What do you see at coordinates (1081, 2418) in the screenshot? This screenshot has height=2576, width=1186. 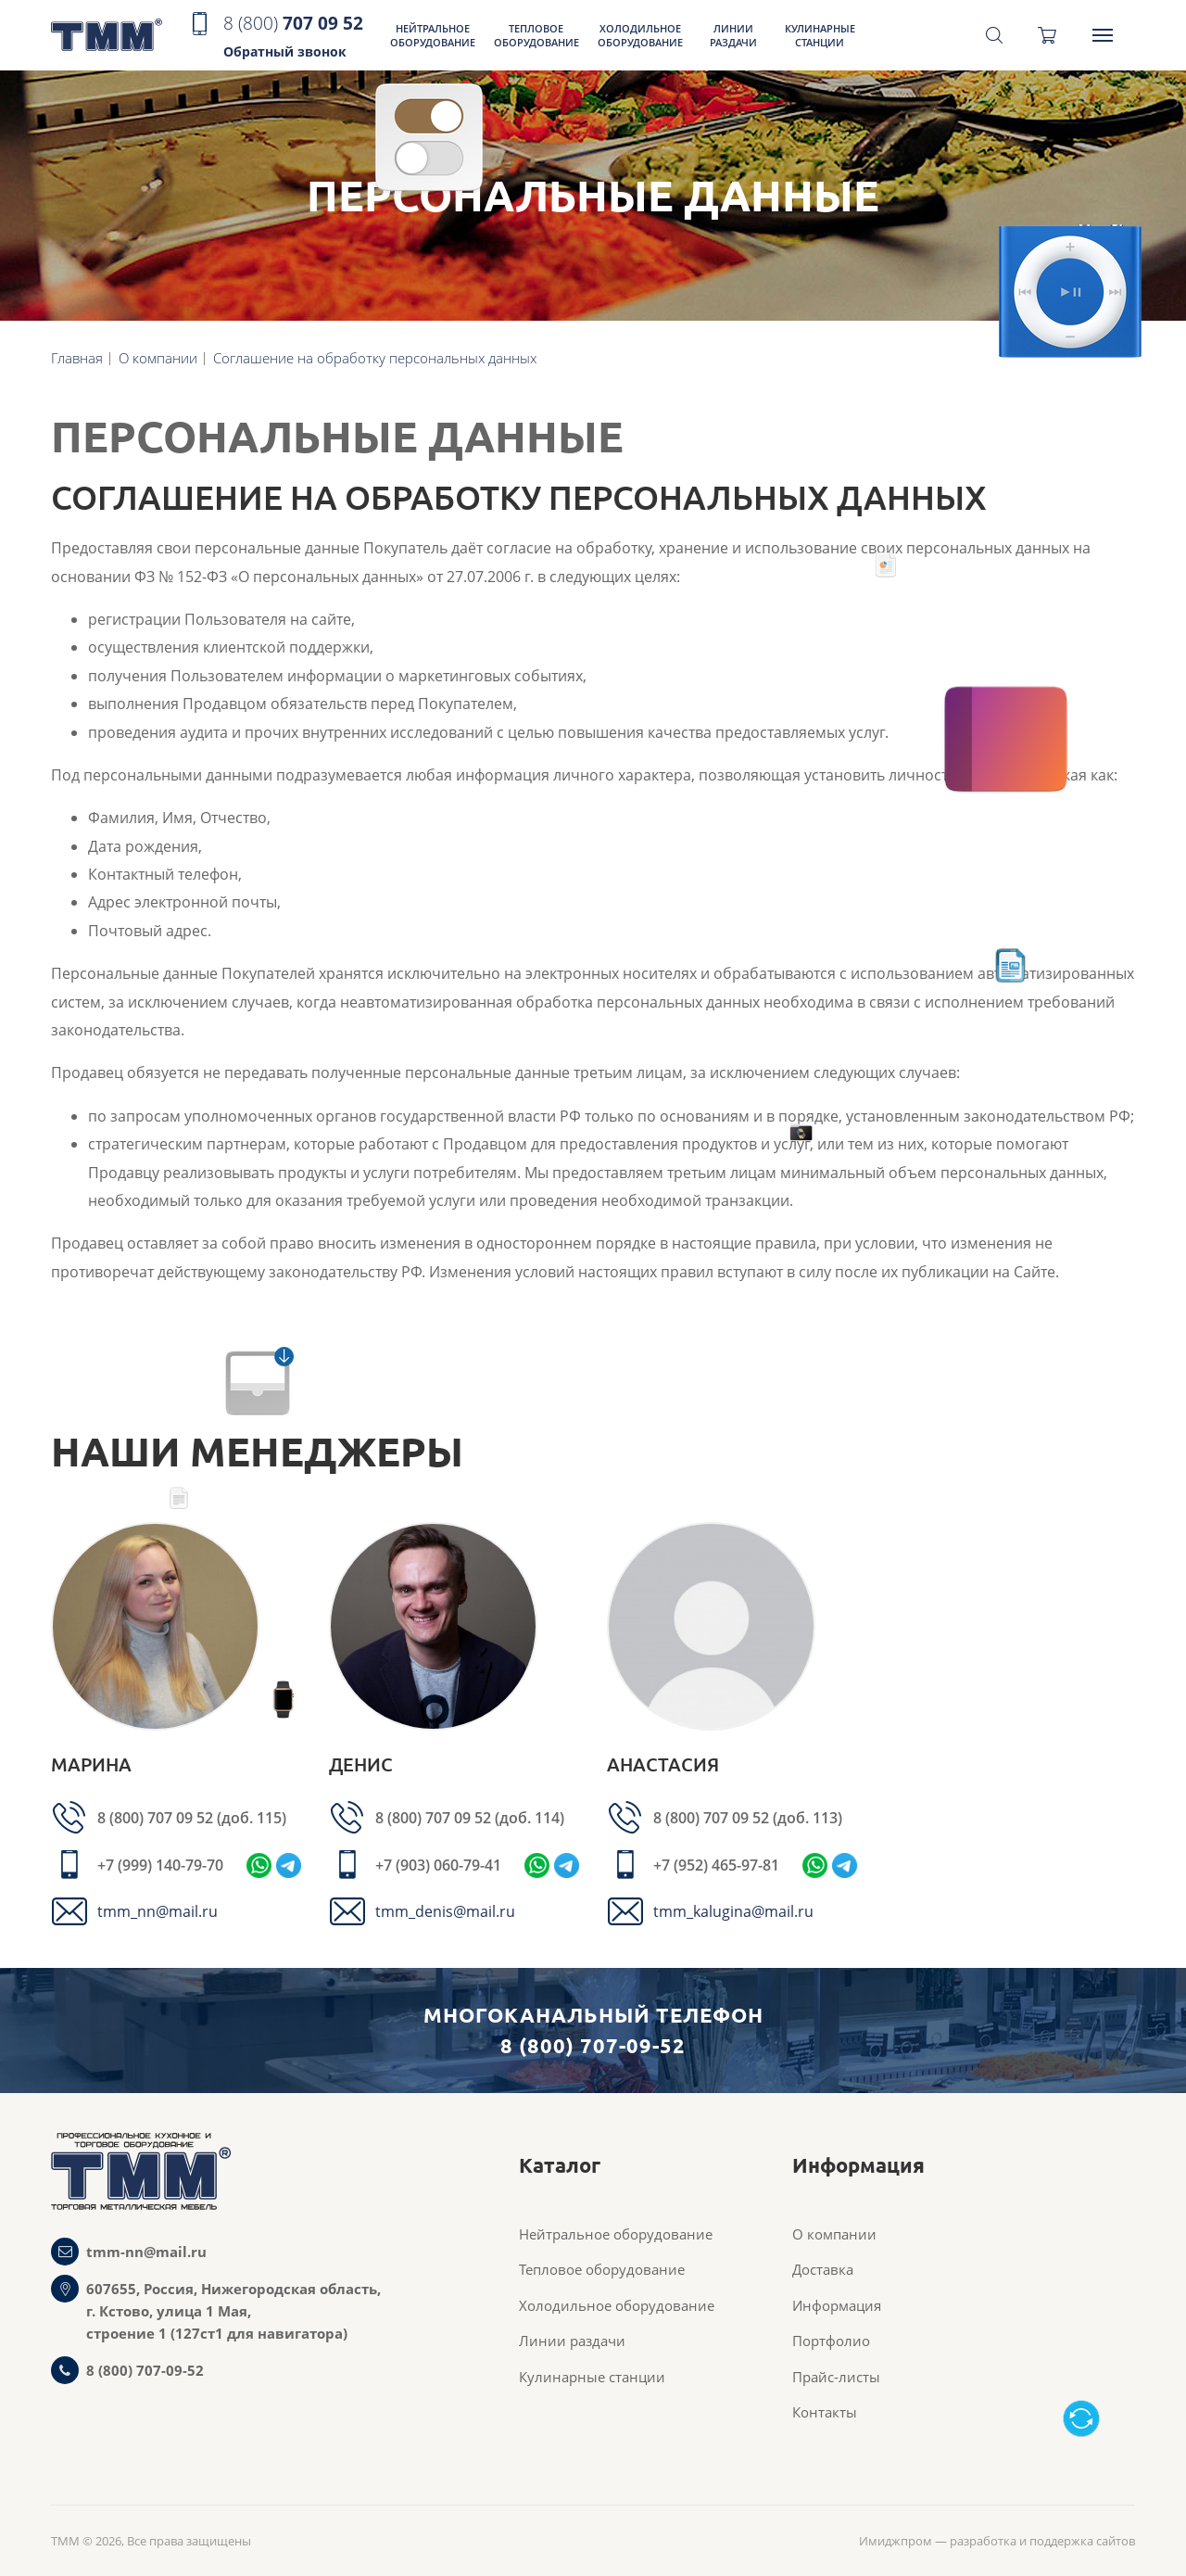 I see `indicates file is syncing with shared folder` at bounding box center [1081, 2418].